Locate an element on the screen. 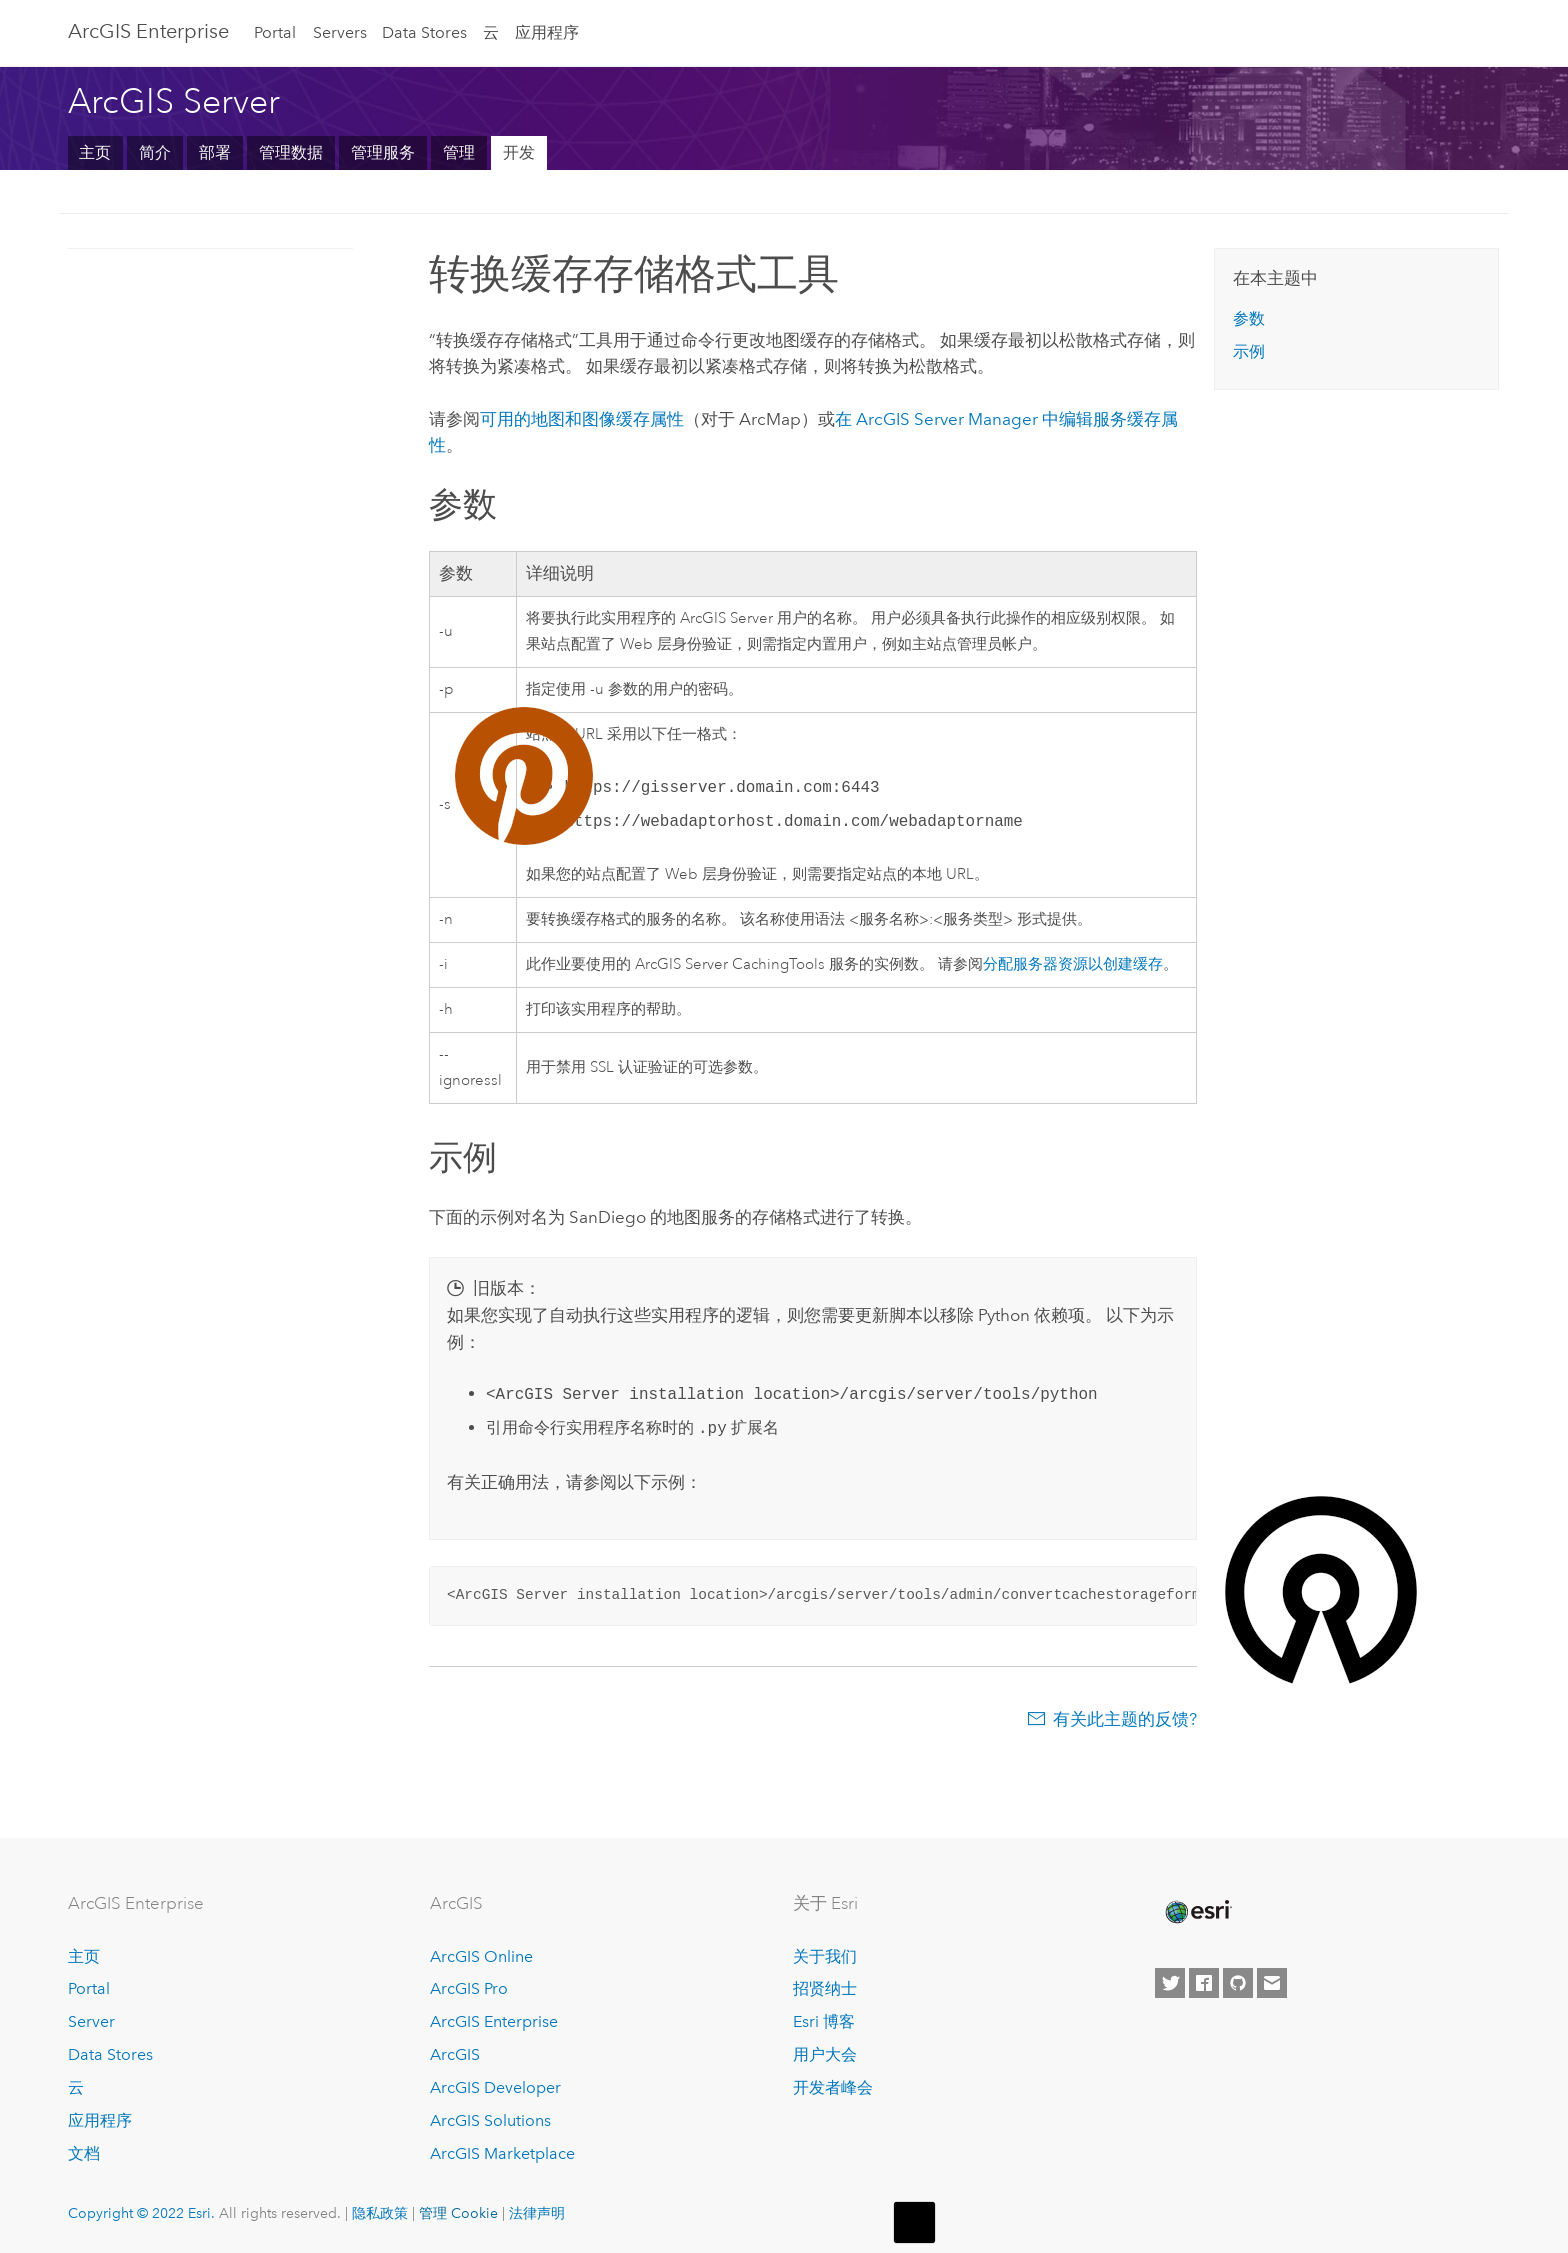 The image size is (1568, 2253). indicates open-source software or project is located at coordinates (1321, 1592).